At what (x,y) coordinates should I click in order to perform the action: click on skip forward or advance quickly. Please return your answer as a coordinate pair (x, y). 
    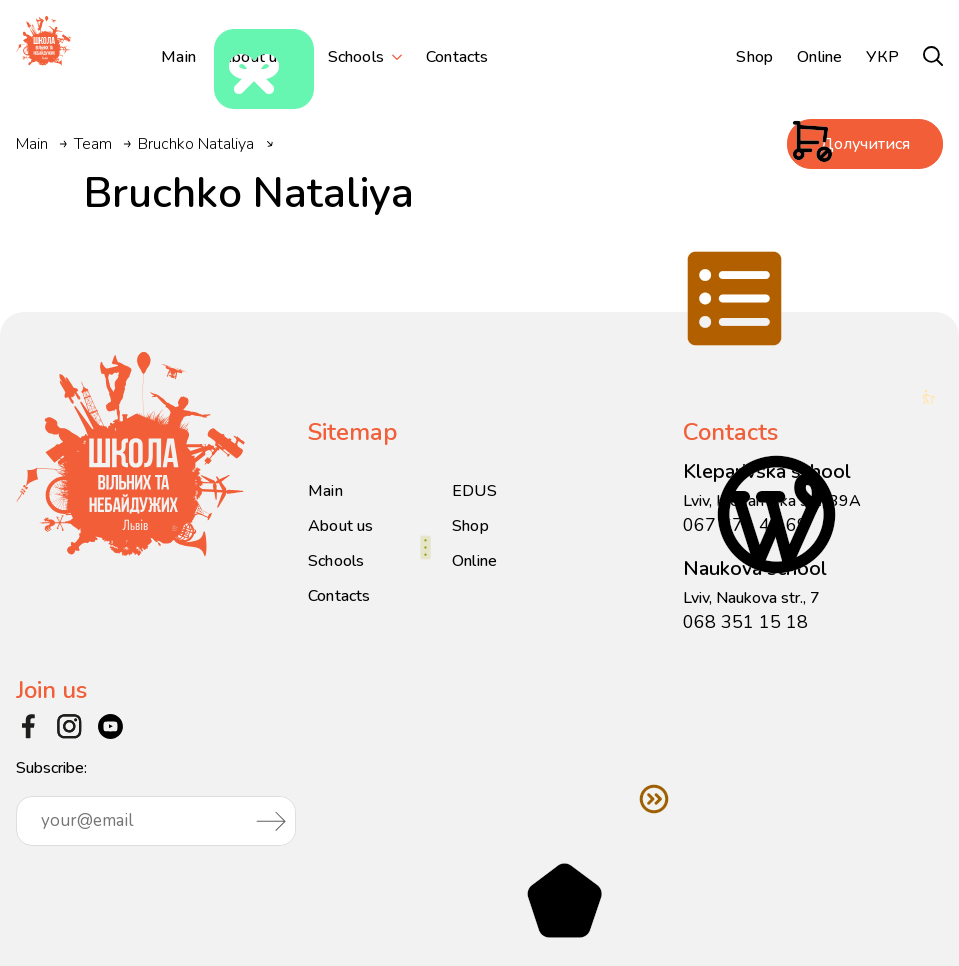
    Looking at the image, I should click on (654, 799).